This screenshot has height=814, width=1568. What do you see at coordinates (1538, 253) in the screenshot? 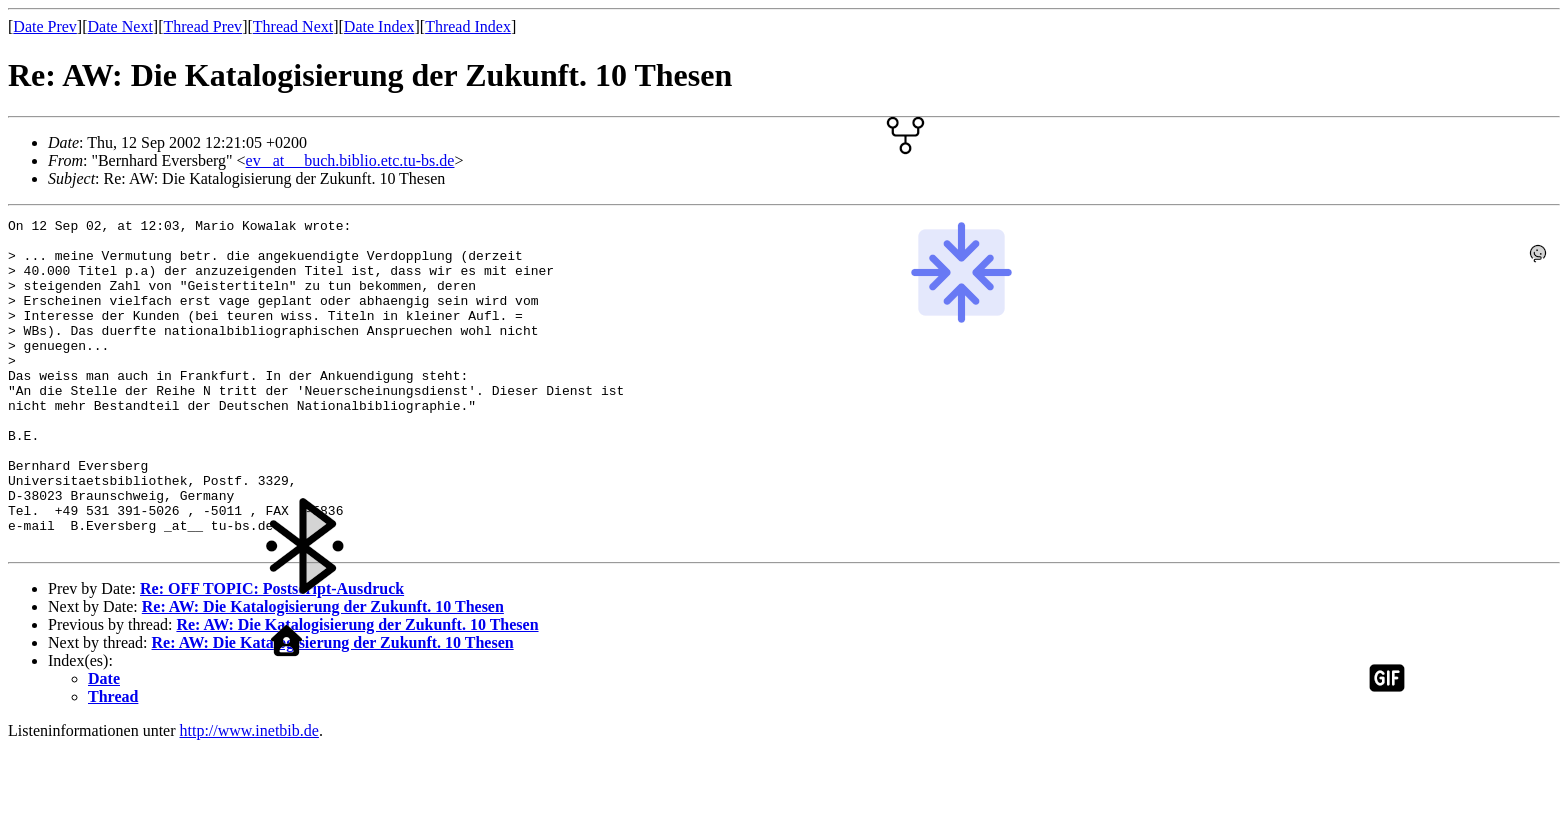
I see `react with a melting or overwhelmed emoji` at bounding box center [1538, 253].